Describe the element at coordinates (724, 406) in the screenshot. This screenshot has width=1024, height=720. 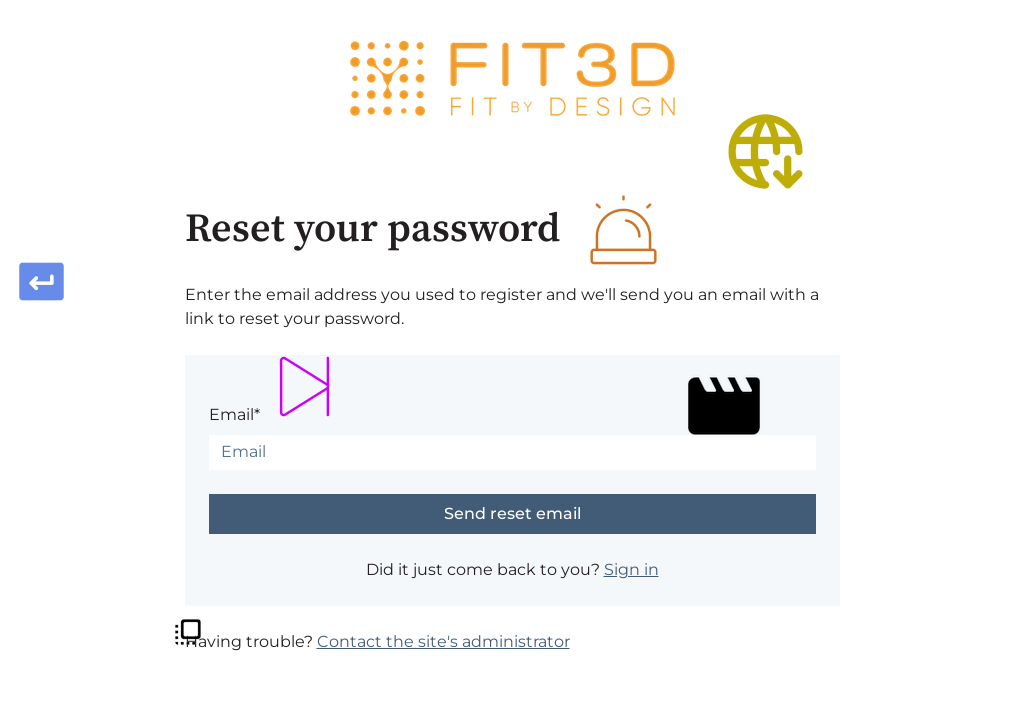
I see `create a new video or movie project` at that location.